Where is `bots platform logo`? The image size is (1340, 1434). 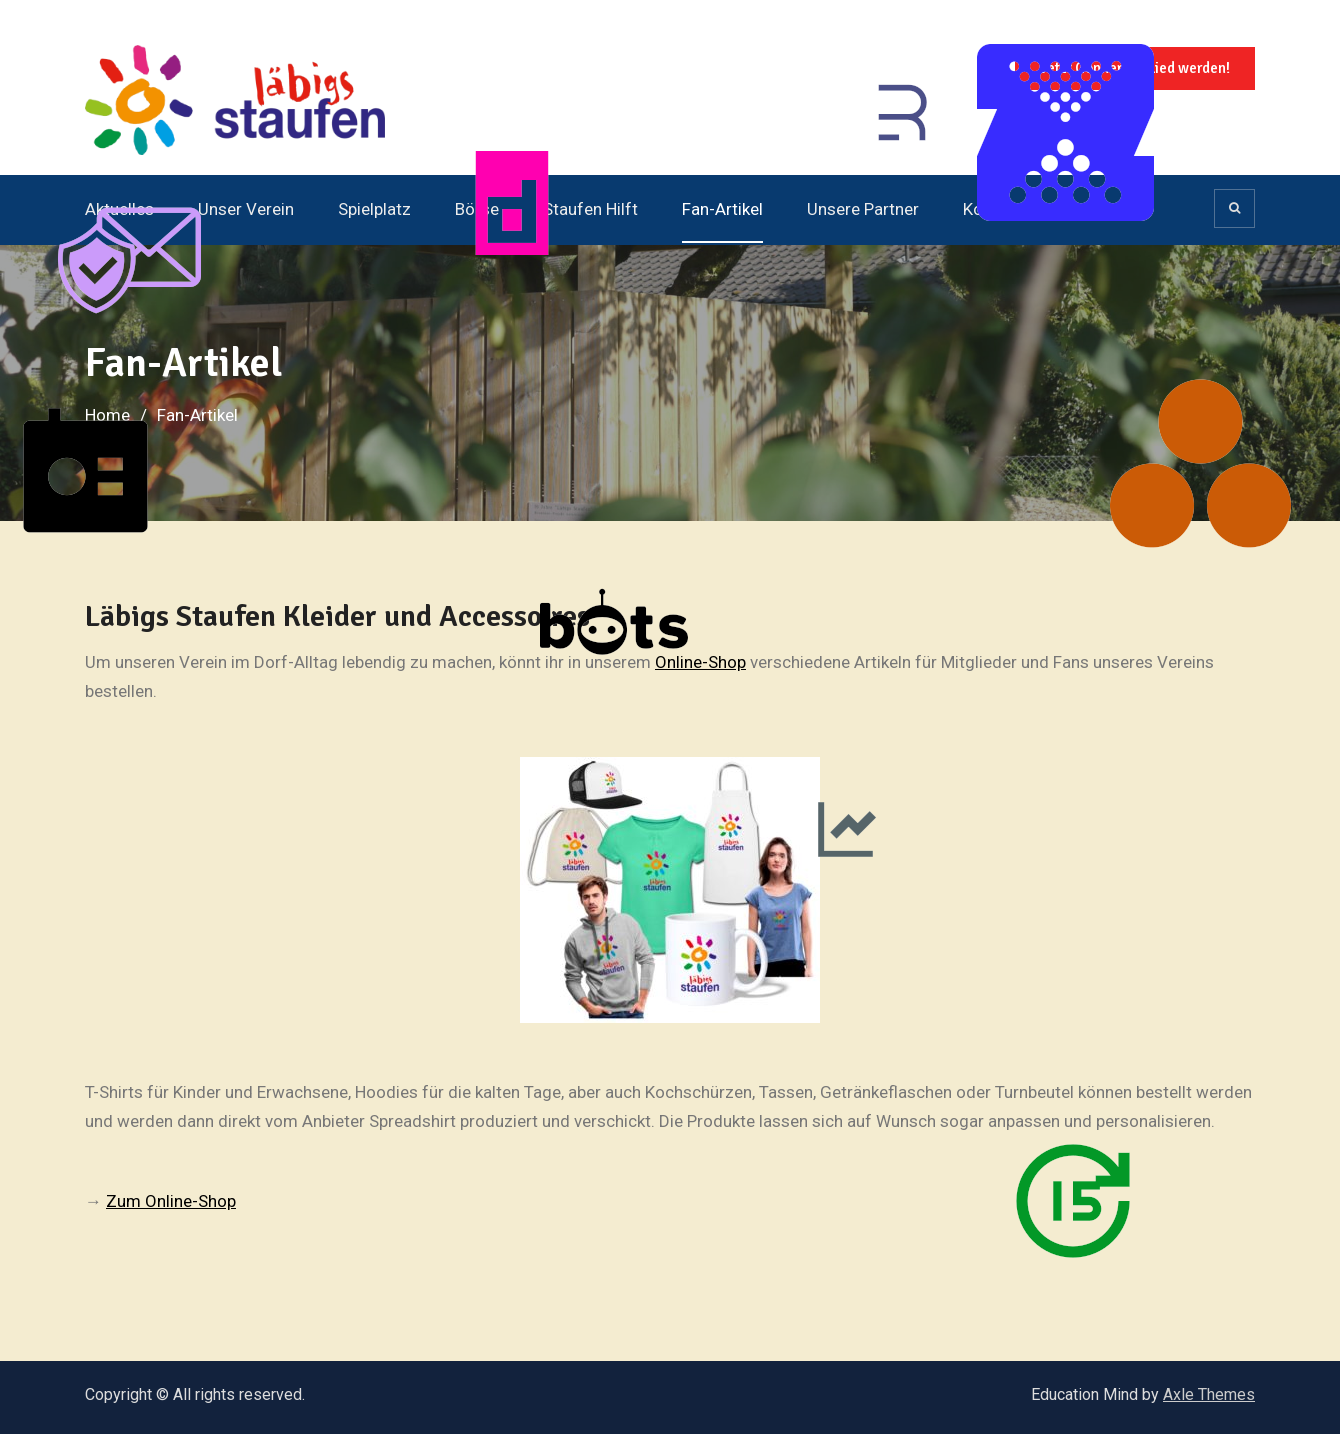 bots platform logo is located at coordinates (614, 628).